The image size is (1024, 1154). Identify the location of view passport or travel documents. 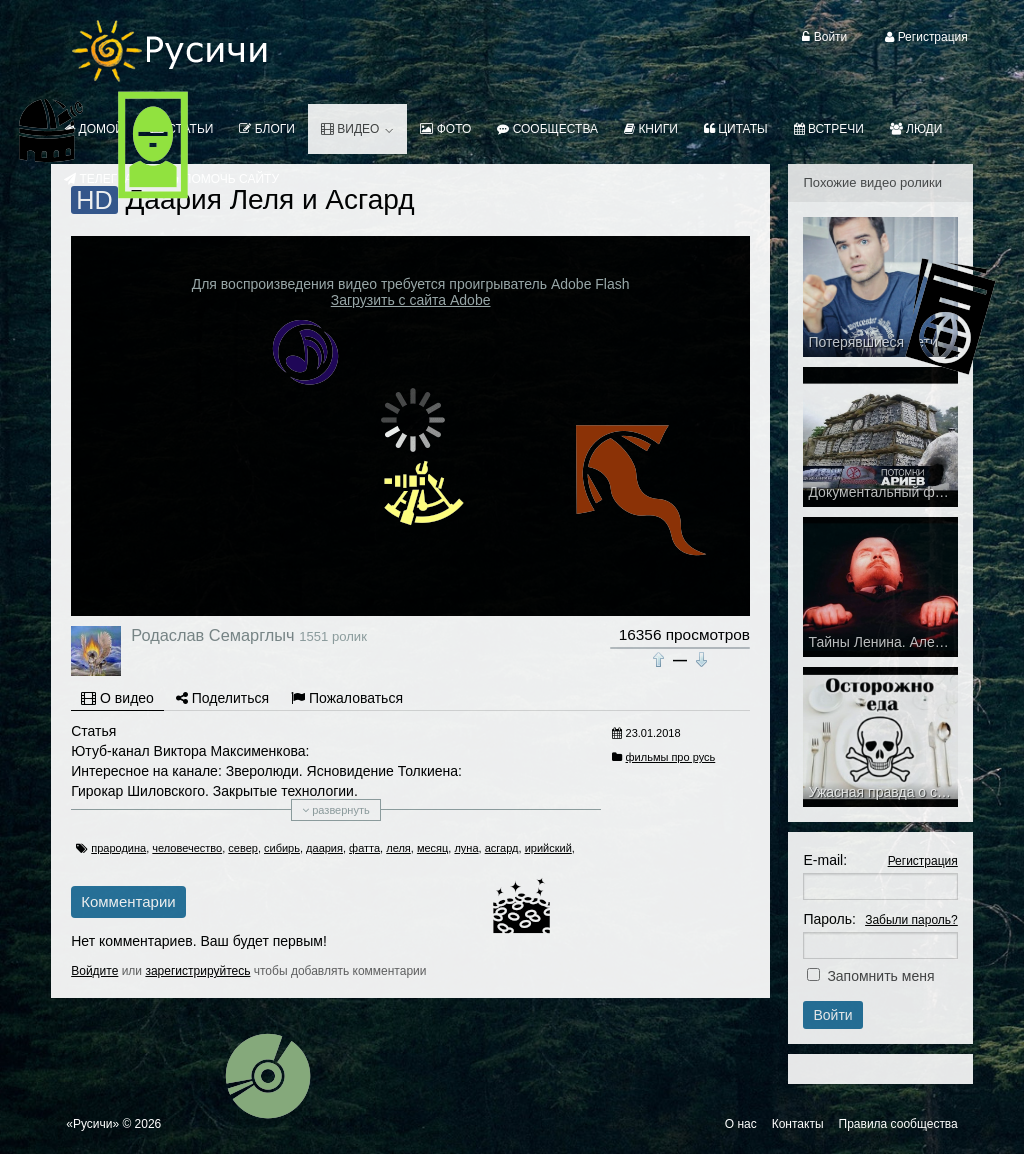
(950, 316).